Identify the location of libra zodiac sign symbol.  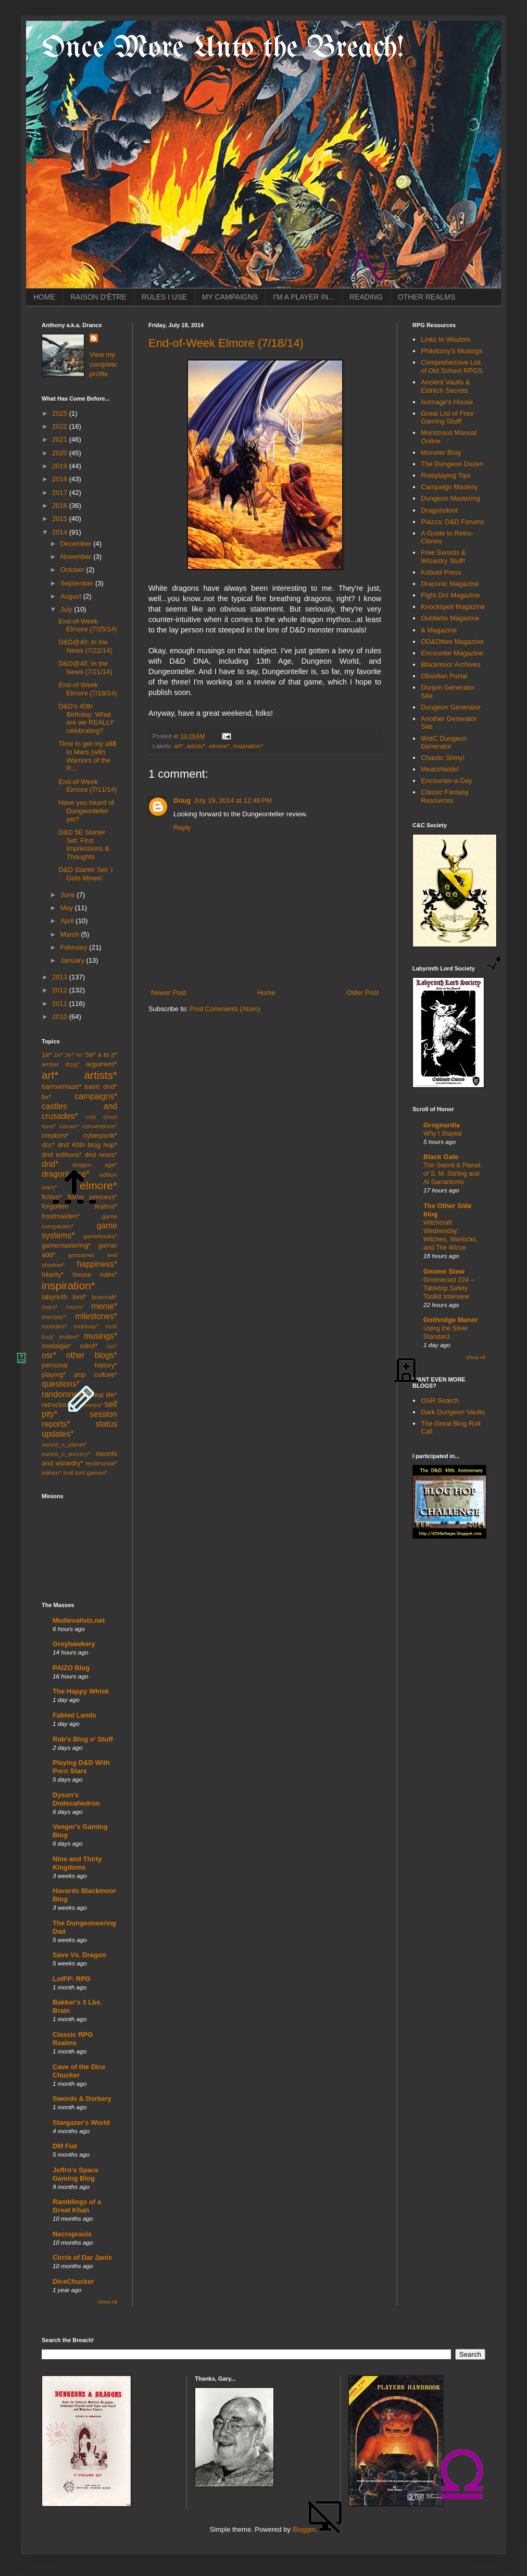
(462, 2475).